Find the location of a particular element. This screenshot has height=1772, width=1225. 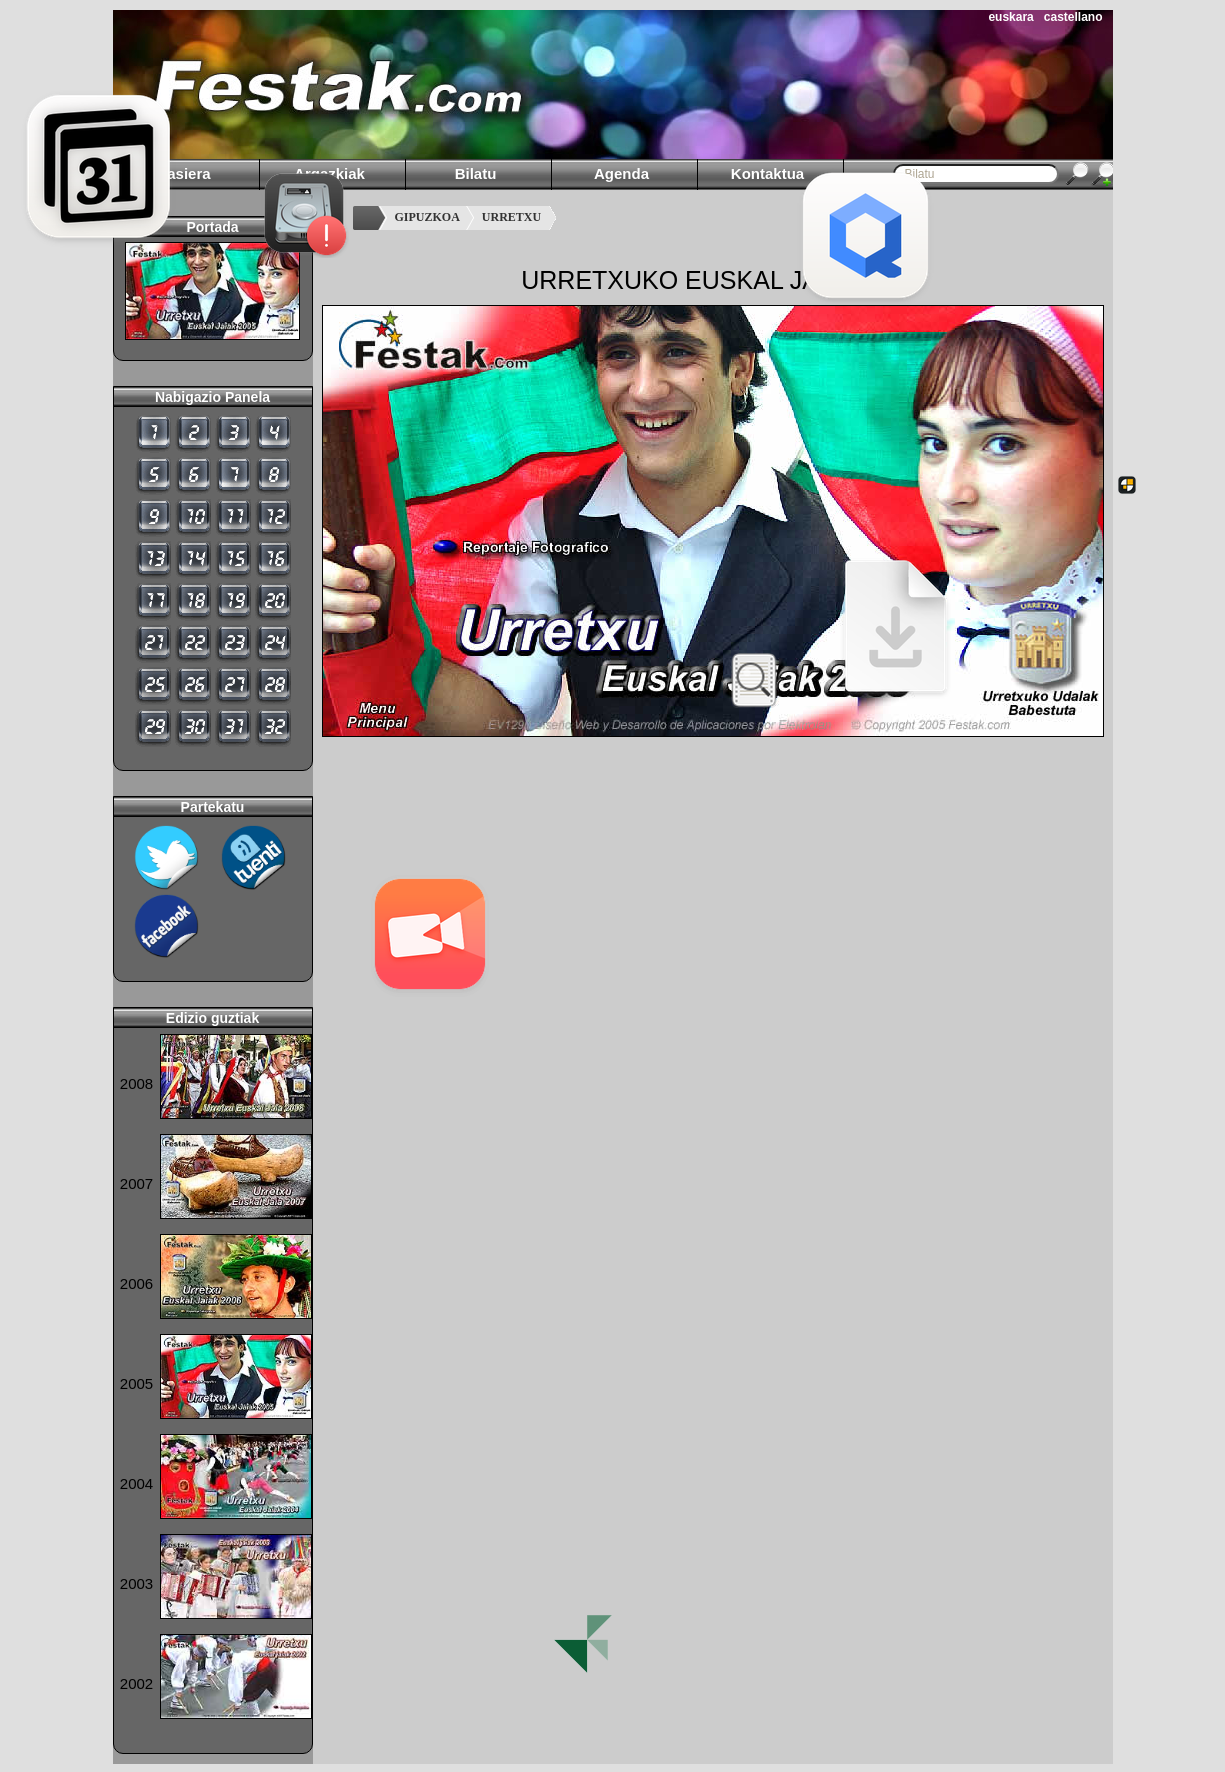

download or install a text-based configuration file is located at coordinates (895, 628).